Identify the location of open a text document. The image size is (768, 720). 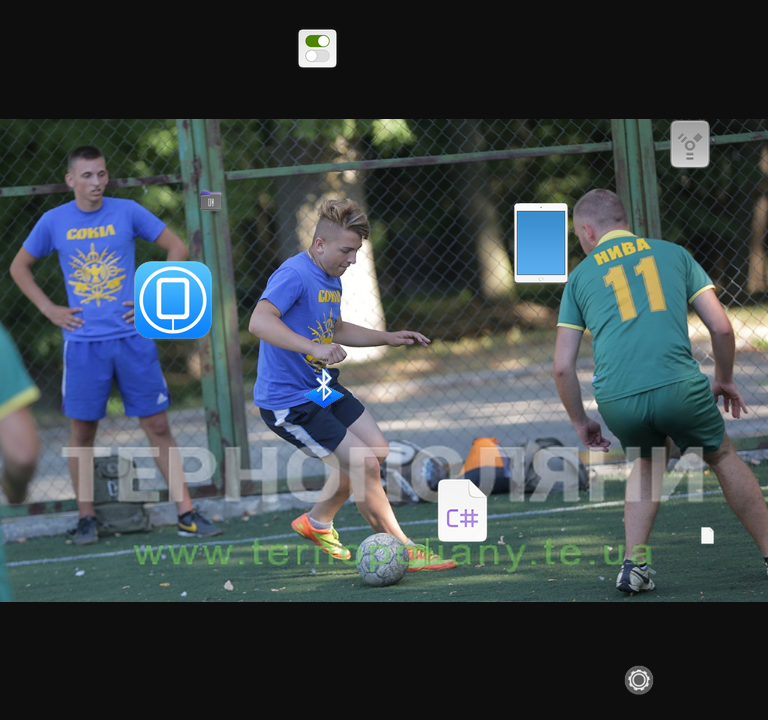
(707, 535).